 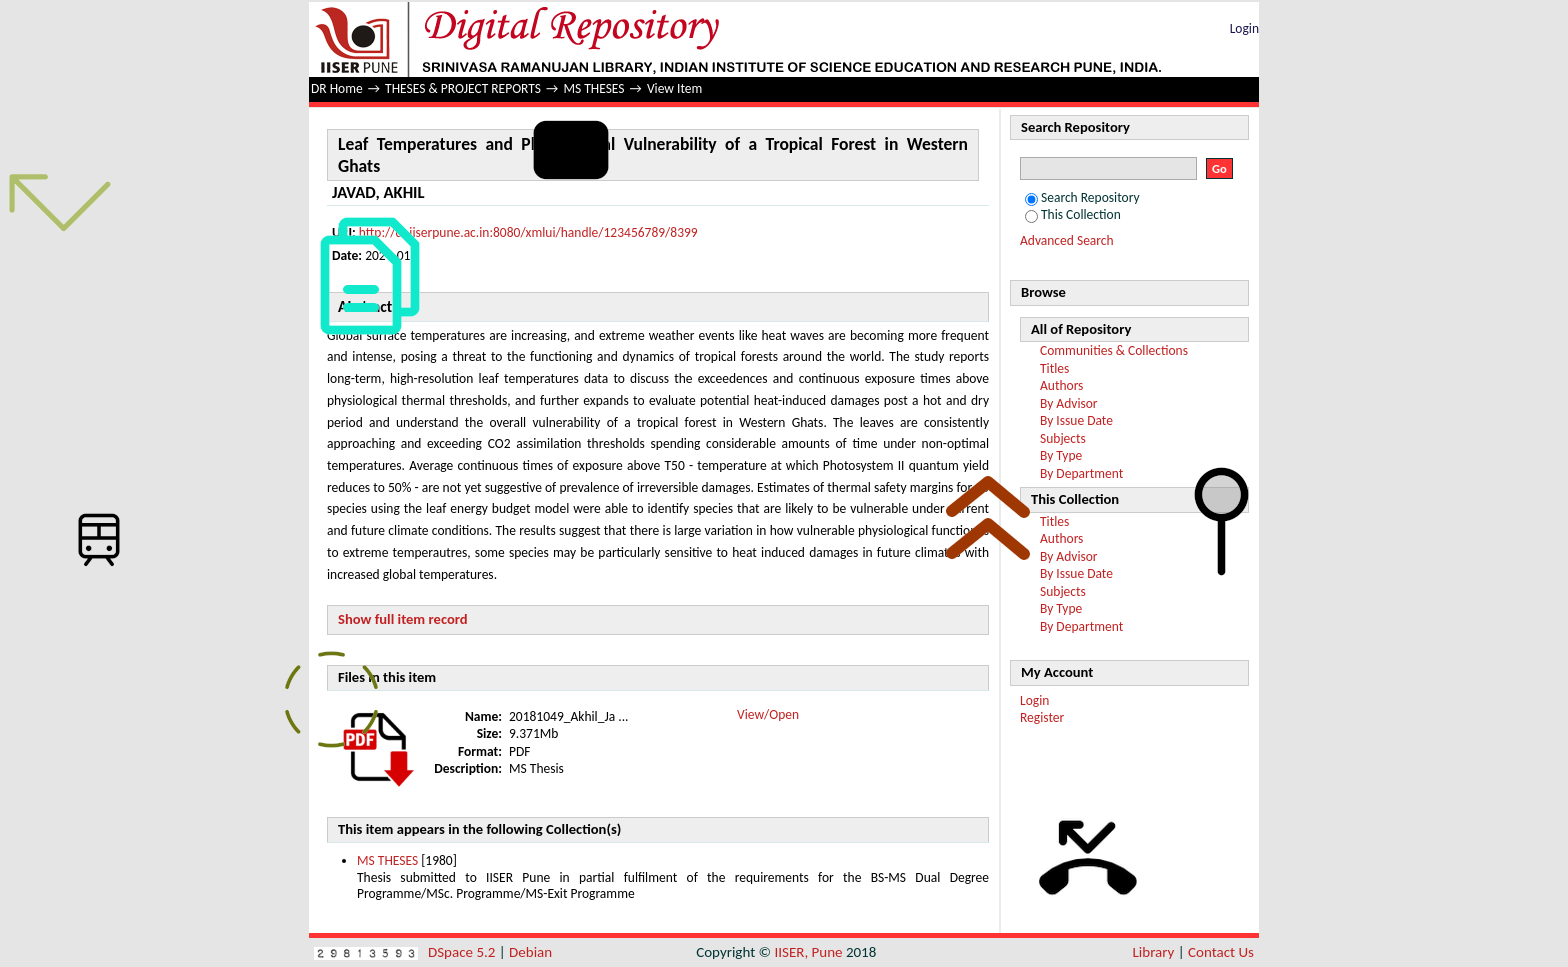 I want to click on mark a location on a map, so click(x=1221, y=521).